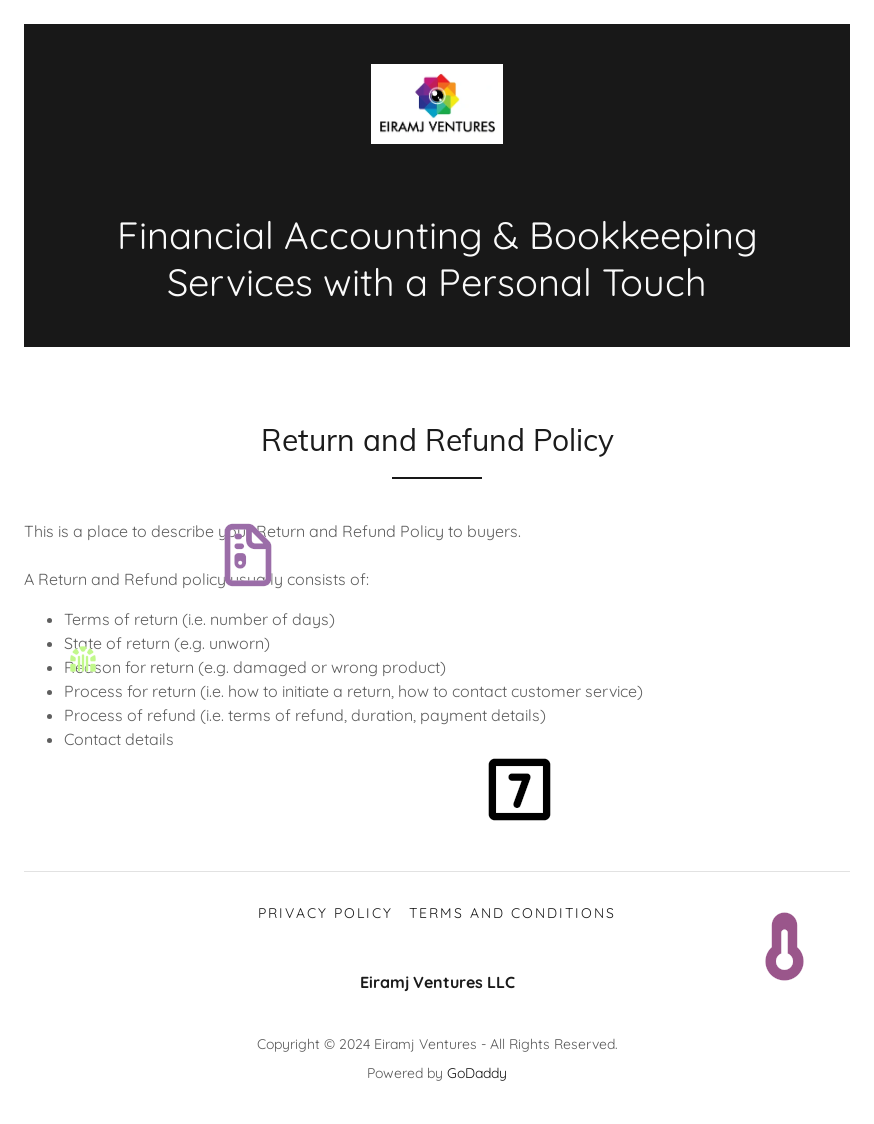  I want to click on access dungeon or castle-themed game content, so click(83, 659).